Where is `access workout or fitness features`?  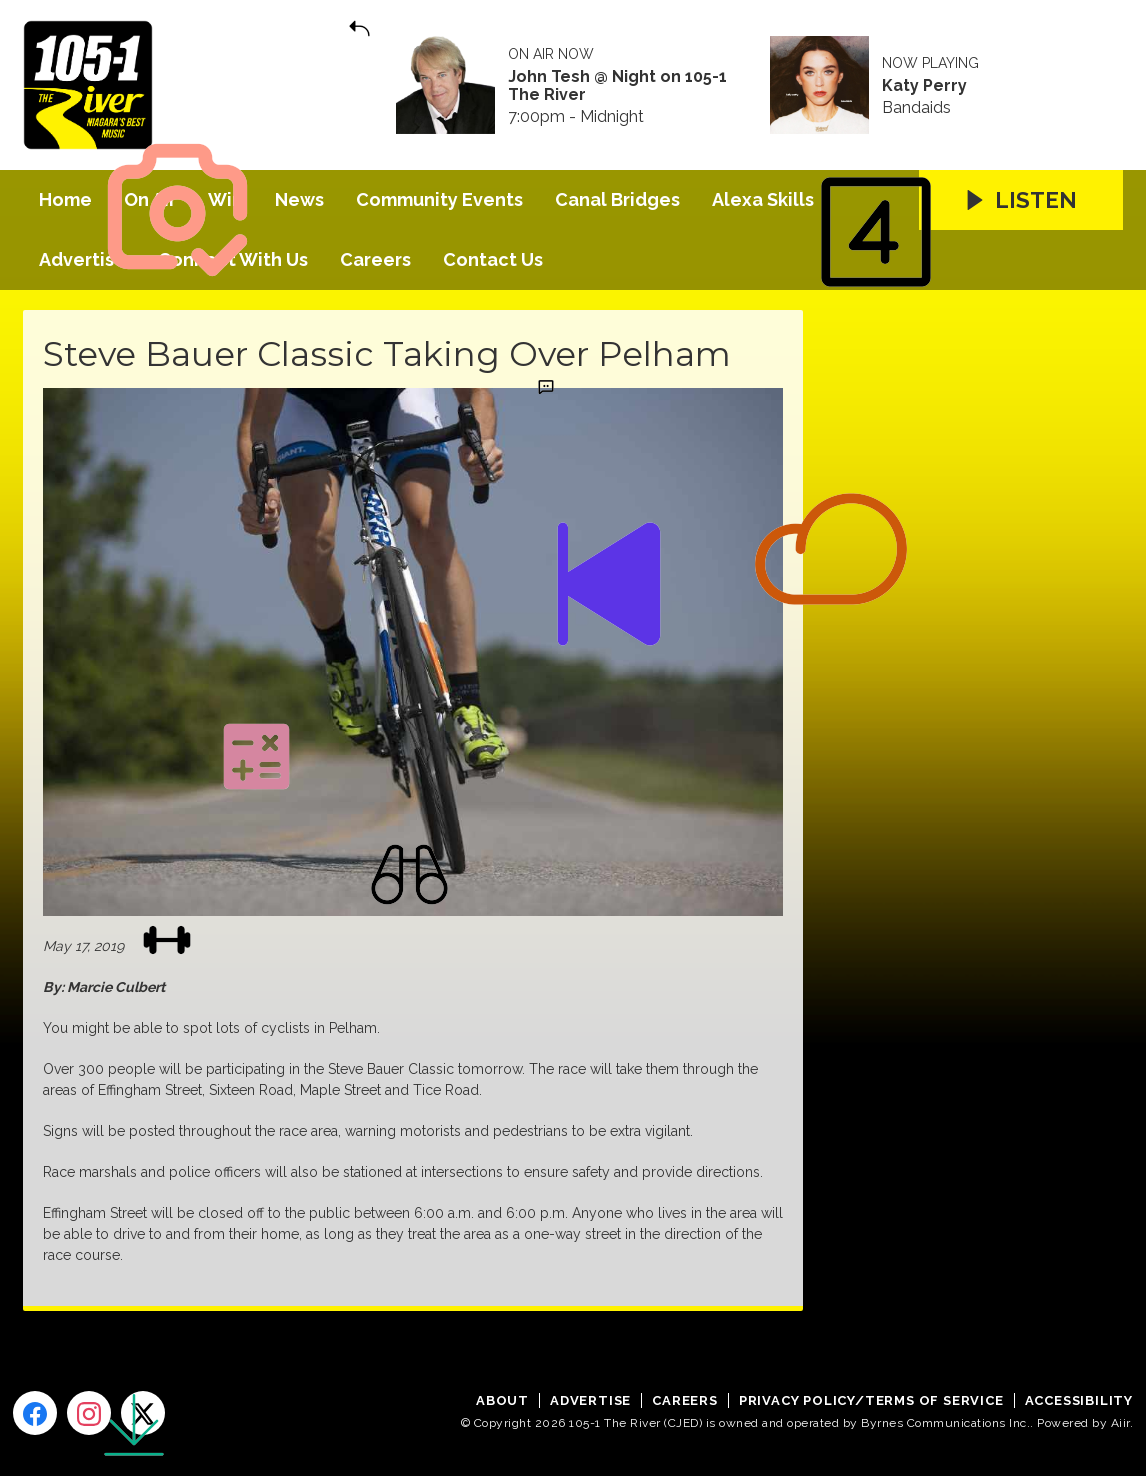 access workout or fitness features is located at coordinates (167, 940).